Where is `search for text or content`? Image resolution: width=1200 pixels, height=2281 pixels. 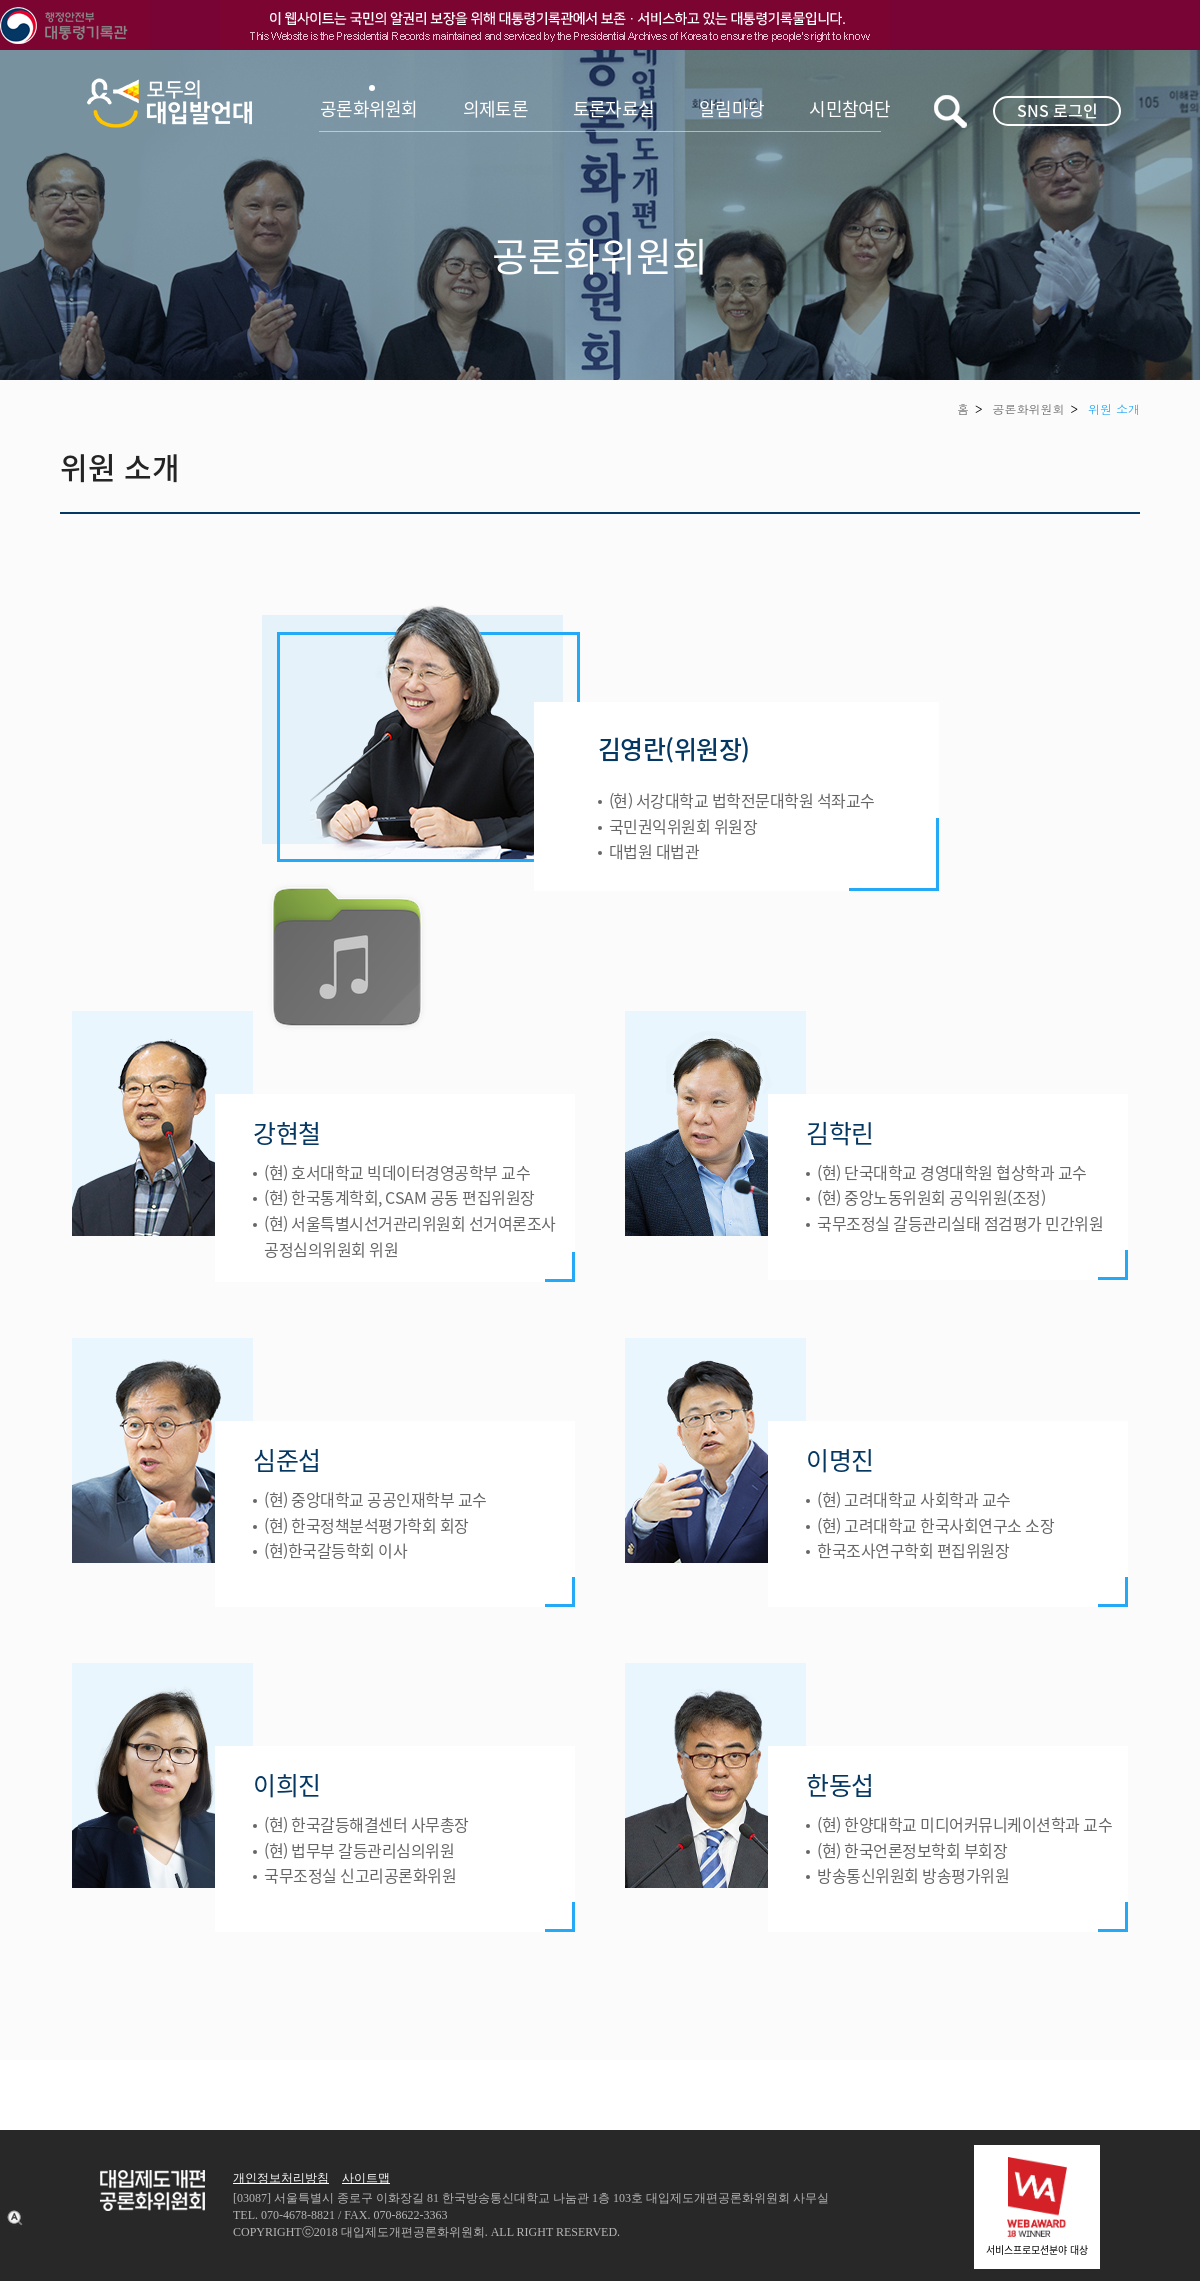
search for text or content is located at coordinates (15, 2218).